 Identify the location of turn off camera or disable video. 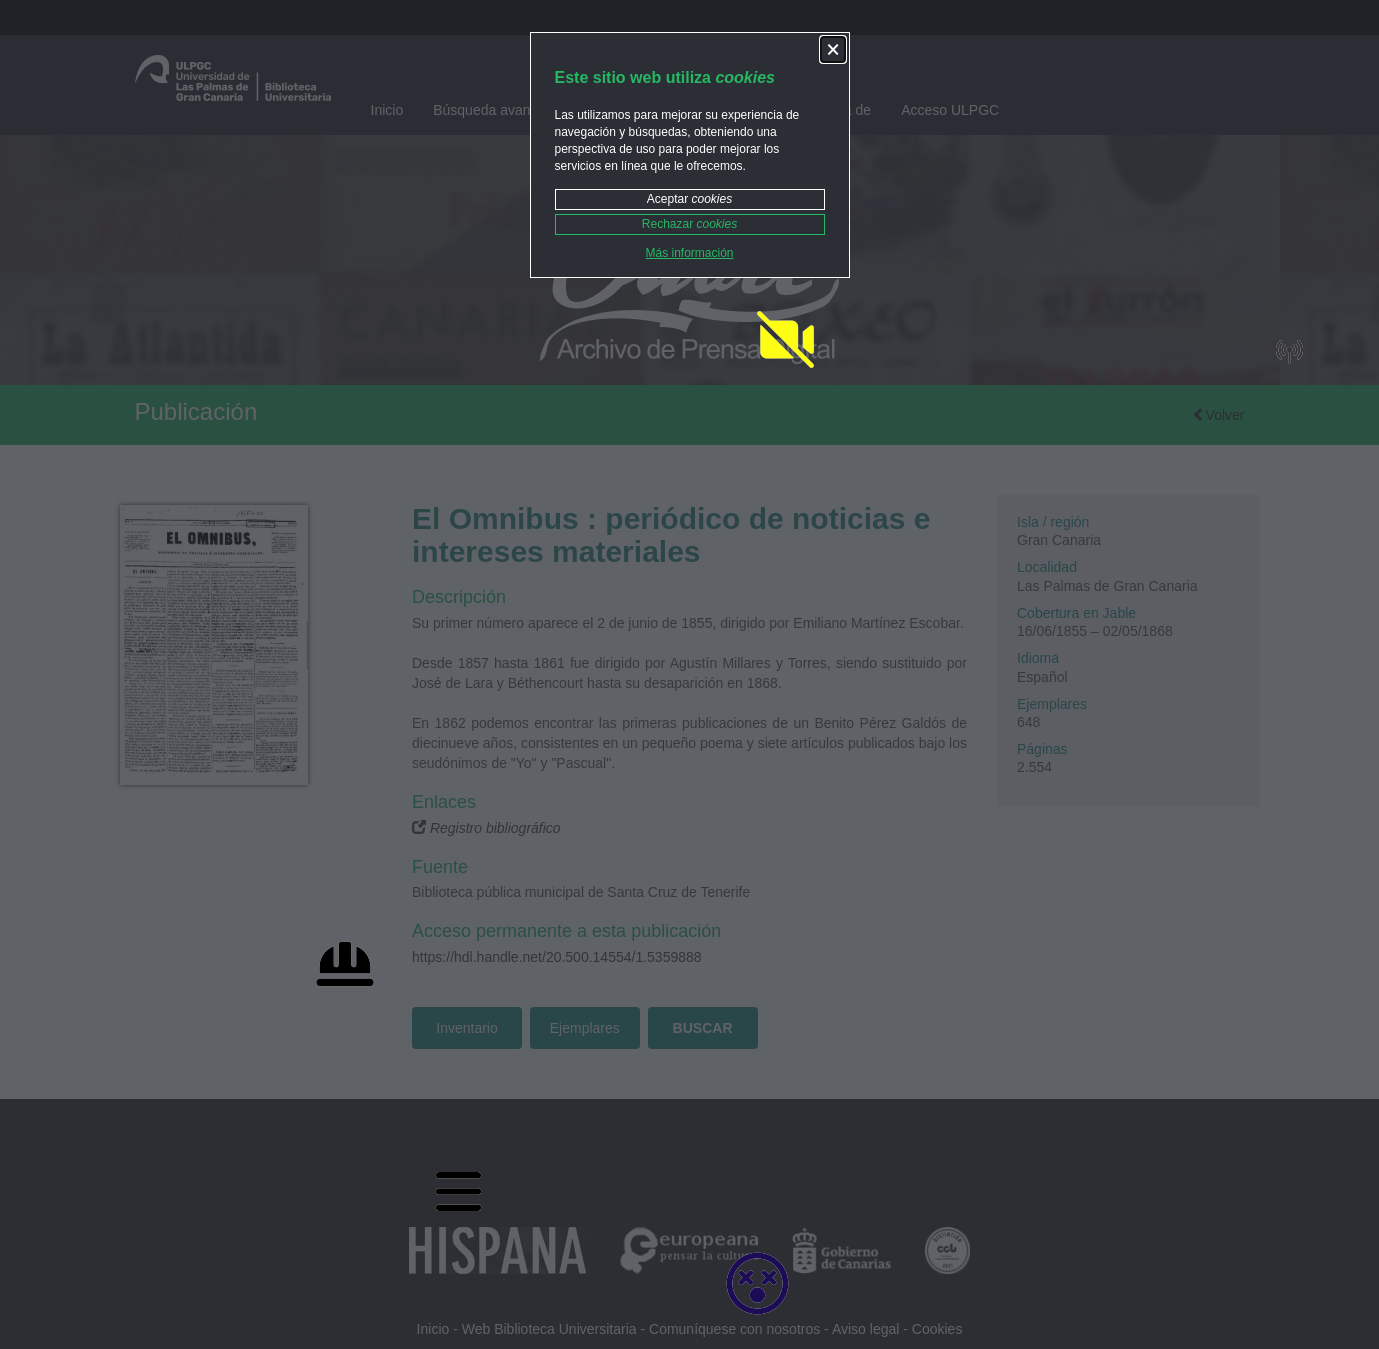
(785, 339).